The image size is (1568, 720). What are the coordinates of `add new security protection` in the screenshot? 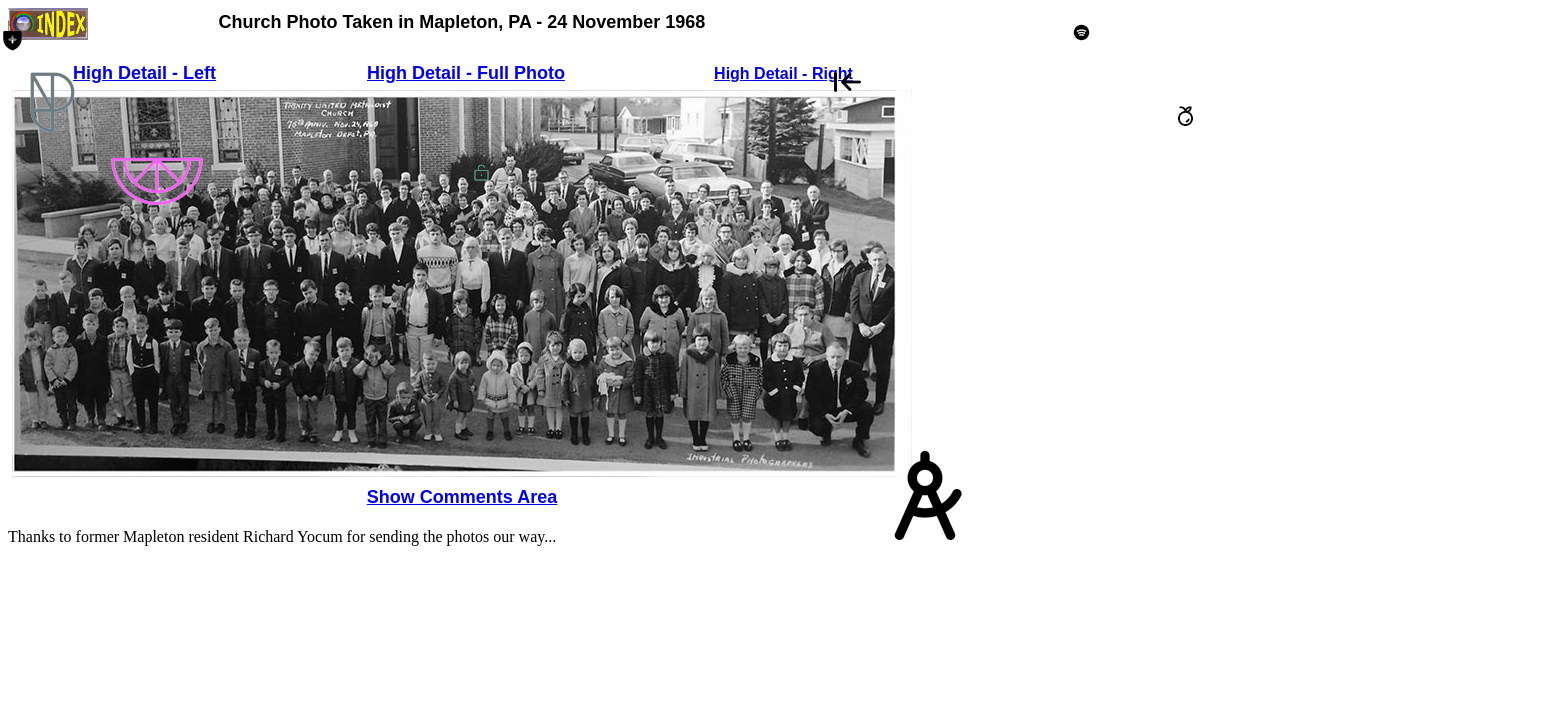 It's located at (12, 39).